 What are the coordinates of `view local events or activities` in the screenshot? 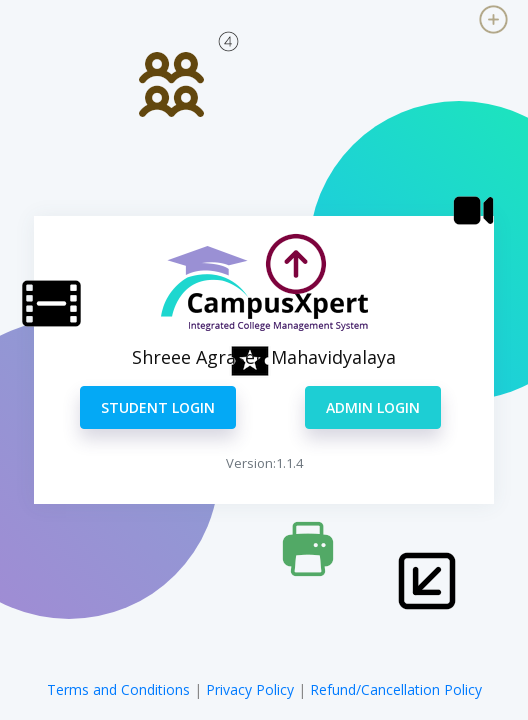 It's located at (250, 361).